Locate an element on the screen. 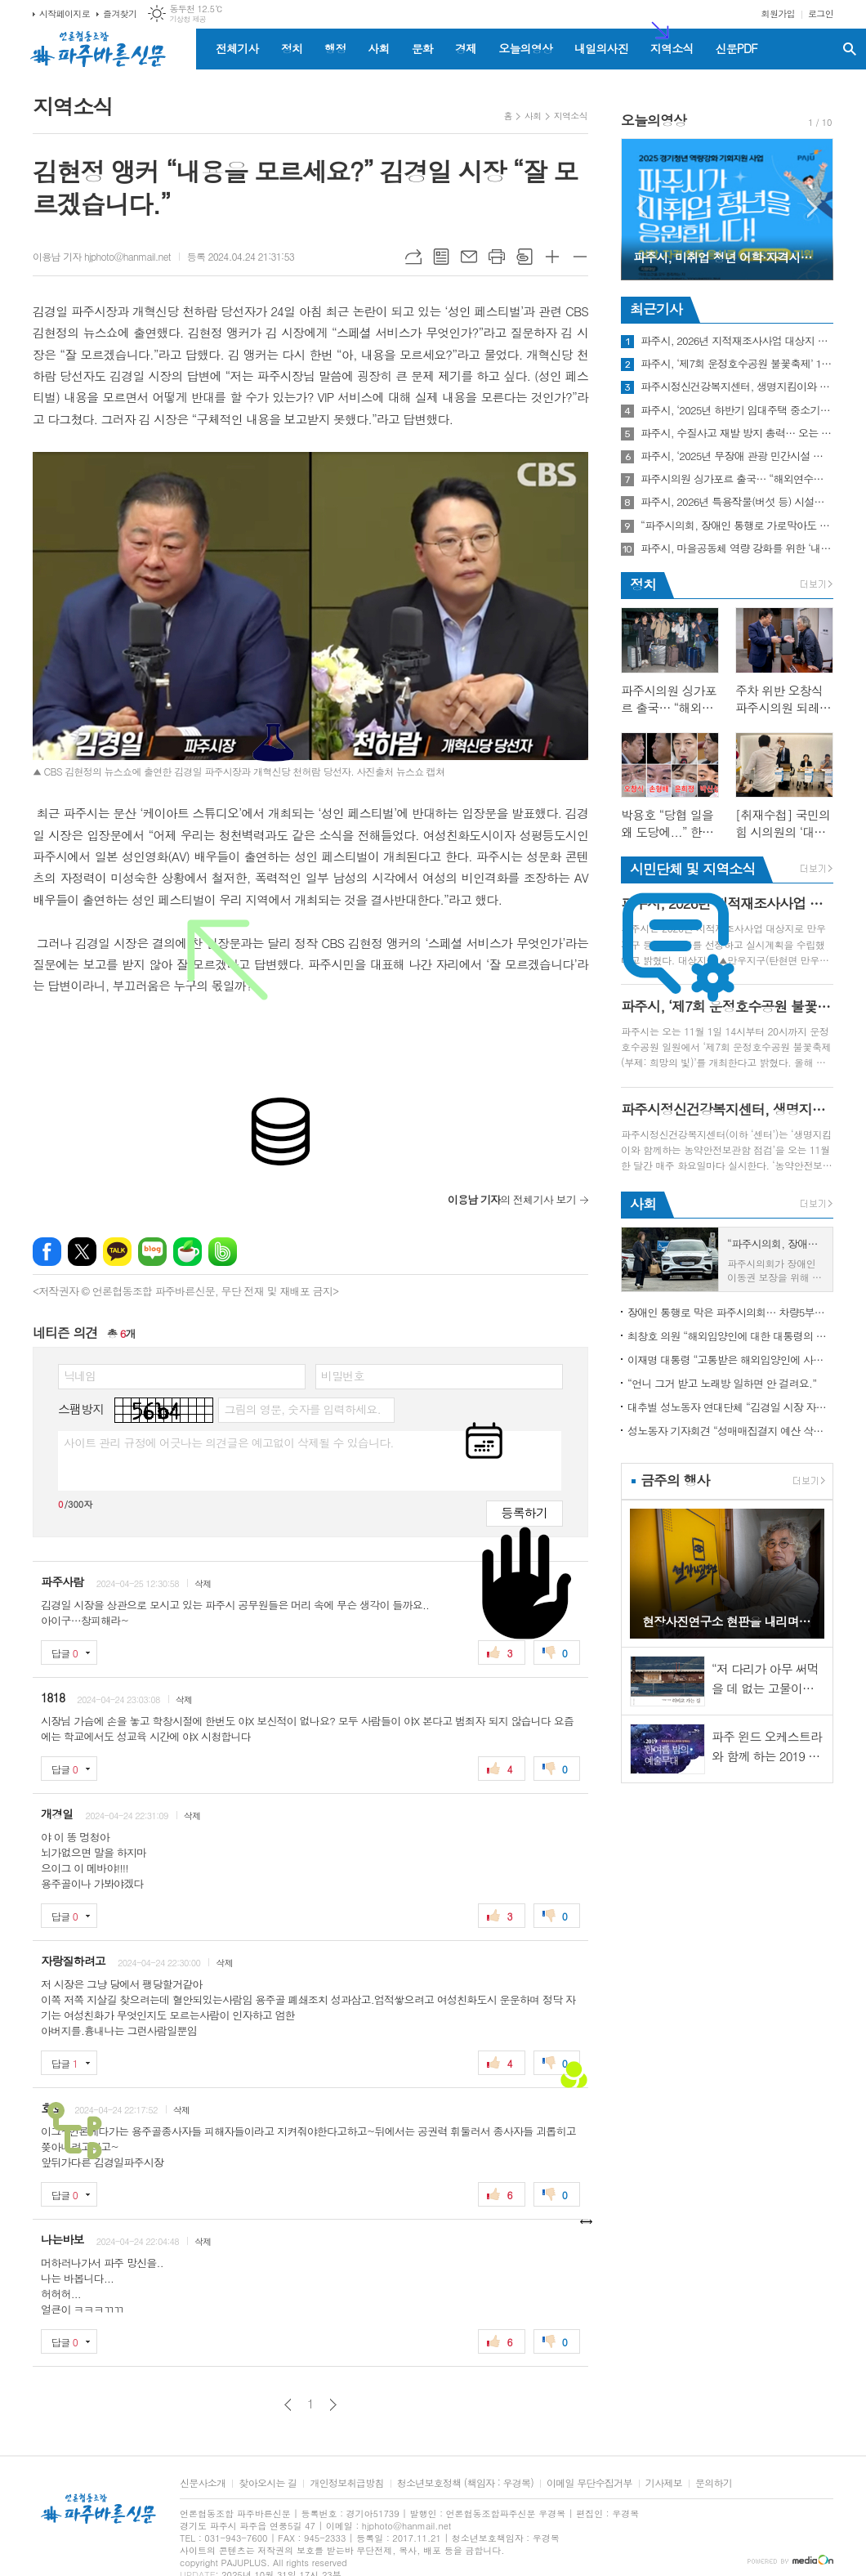 The width and height of the screenshot is (866, 2576). navigate to the next item diagonally is located at coordinates (660, 30).